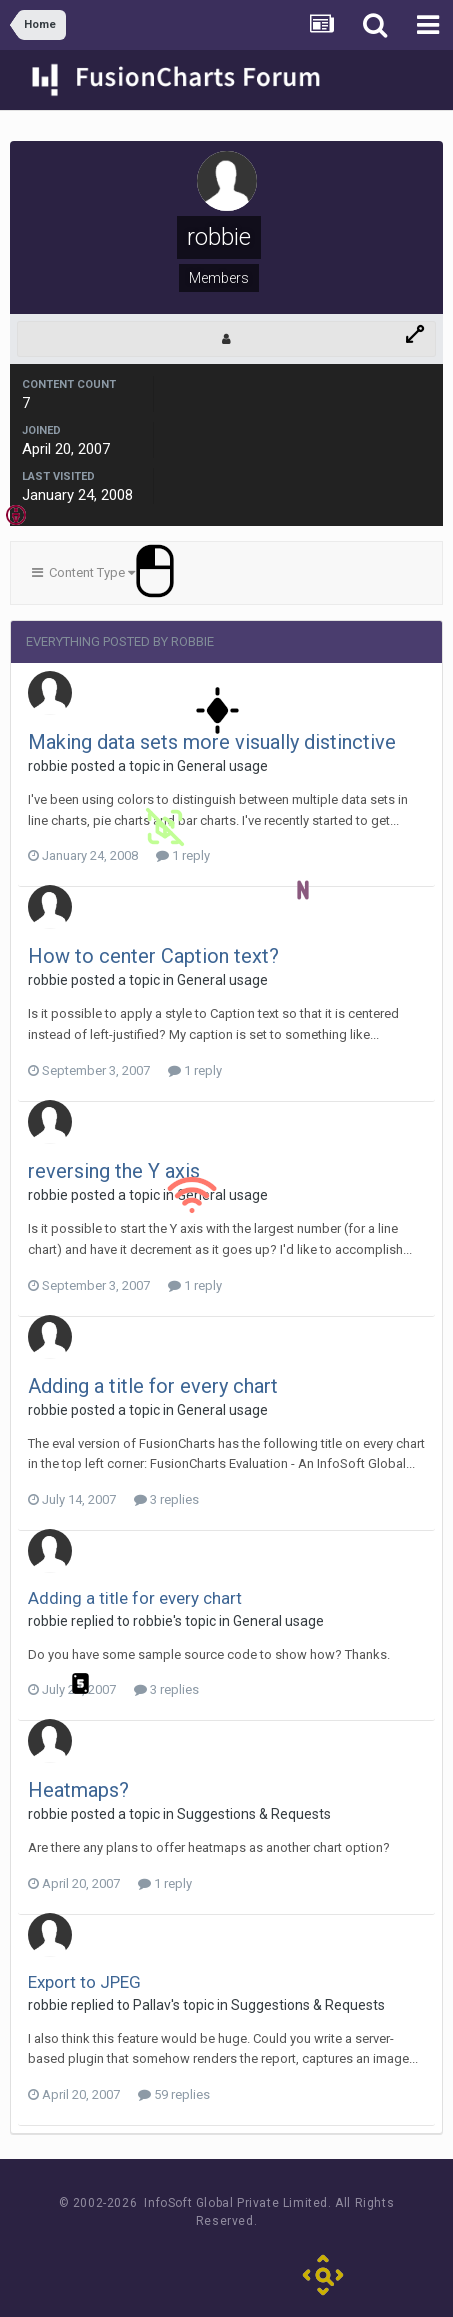 Image resolution: width=453 pixels, height=2317 pixels. Describe the element at coordinates (303, 890) in the screenshot. I see `indicates an item starting with the letter n` at that location.